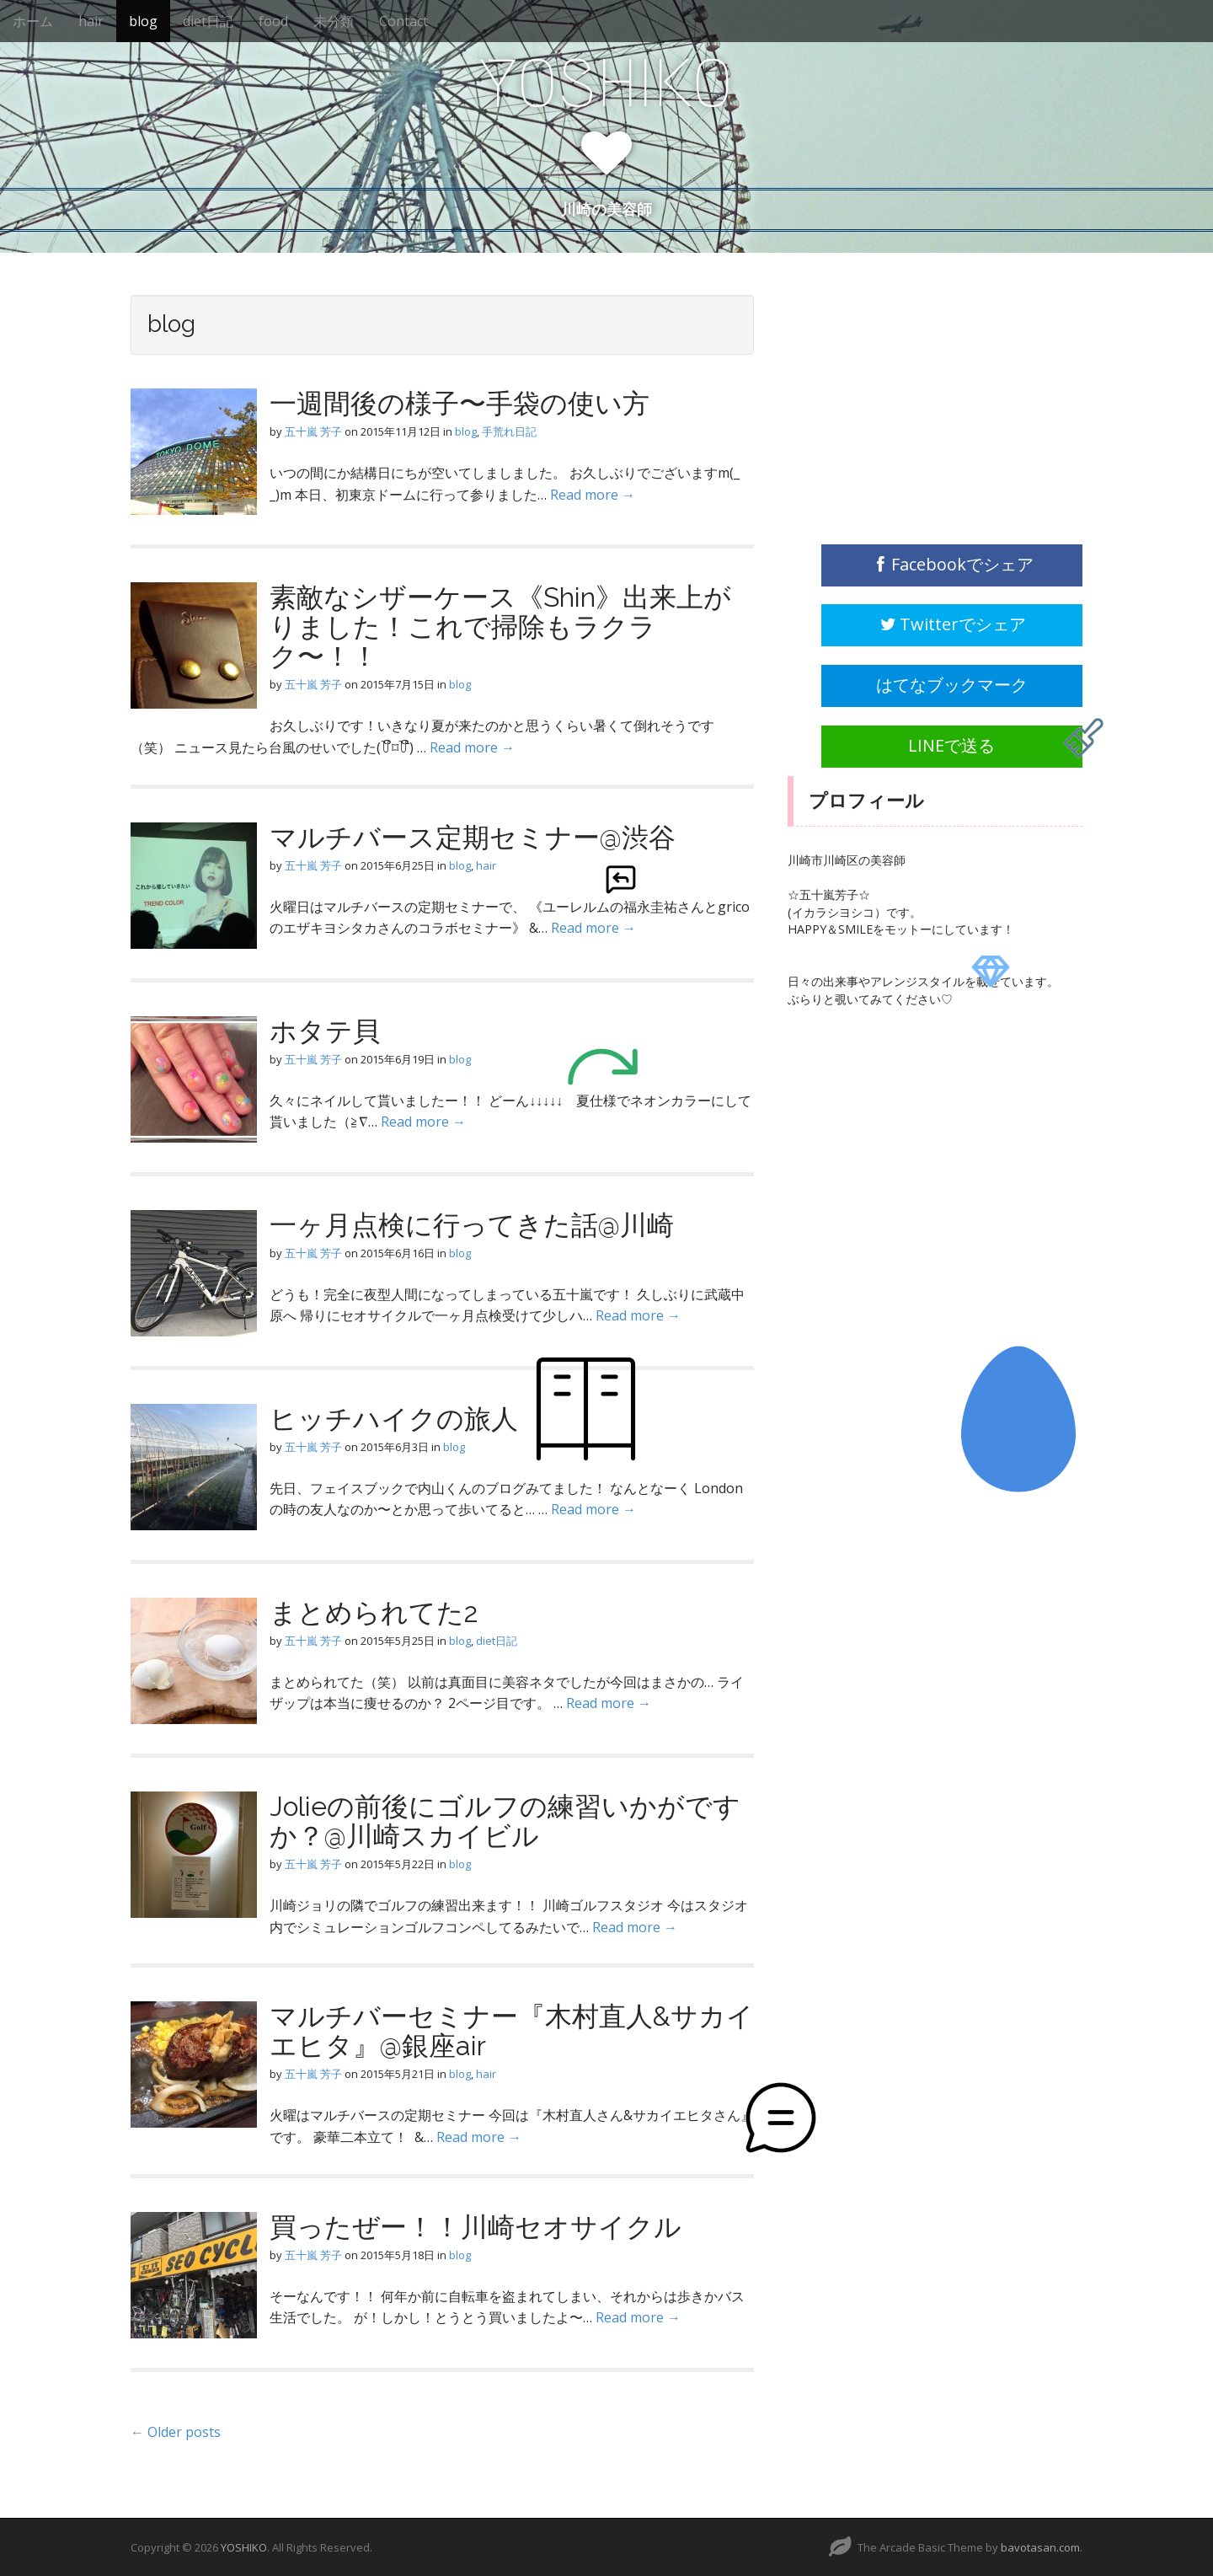 Image resolution: width=1213 pixels, height=2576 pixels. What do you see at coordinates (781, 2118) in the screenshot?
I see `open chat or messaging` at bounding box center [781, 2118].